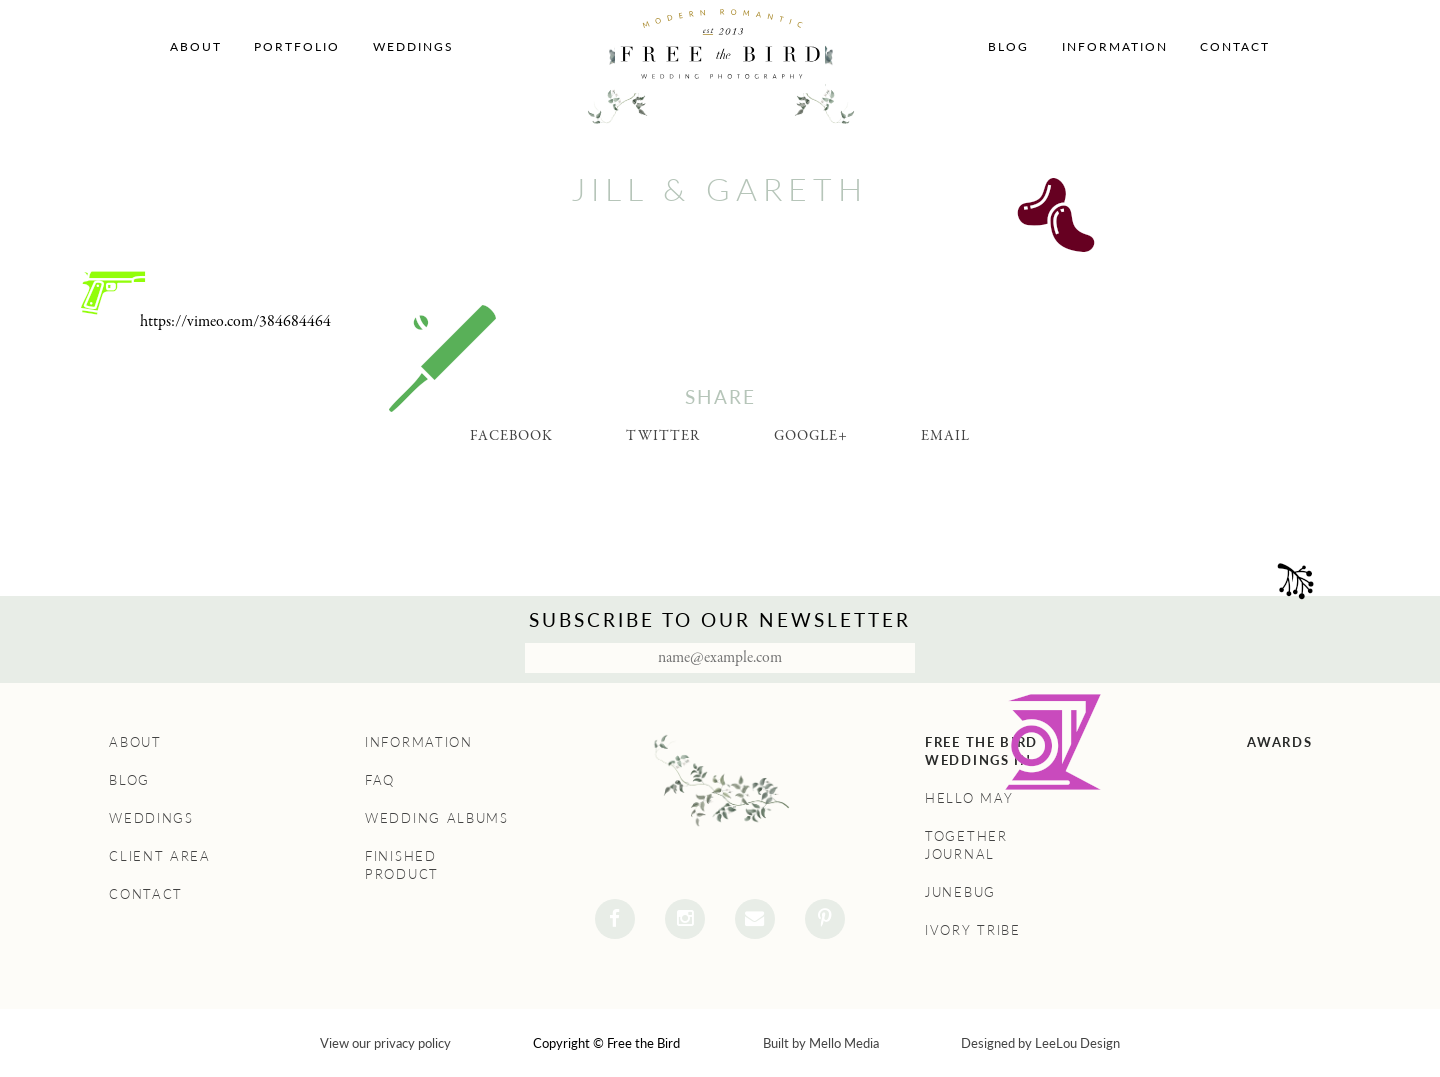 The height and width of the screenshot is (1077, 1440). I want to click on abstract game element or power-up, so click(1053, 742).